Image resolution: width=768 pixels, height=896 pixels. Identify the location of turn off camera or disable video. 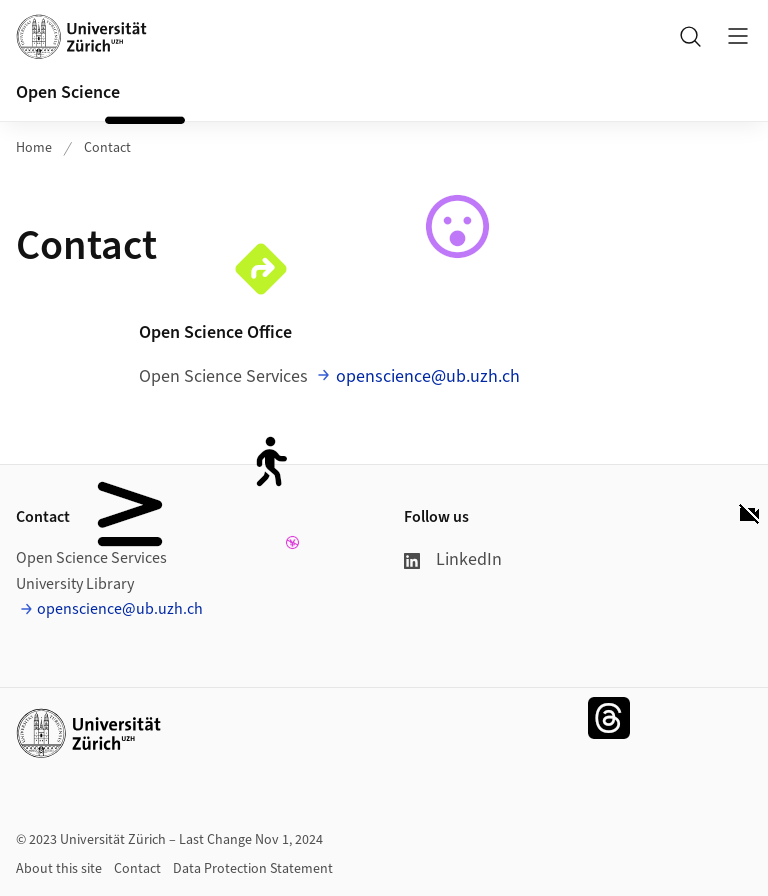
(749, 514).